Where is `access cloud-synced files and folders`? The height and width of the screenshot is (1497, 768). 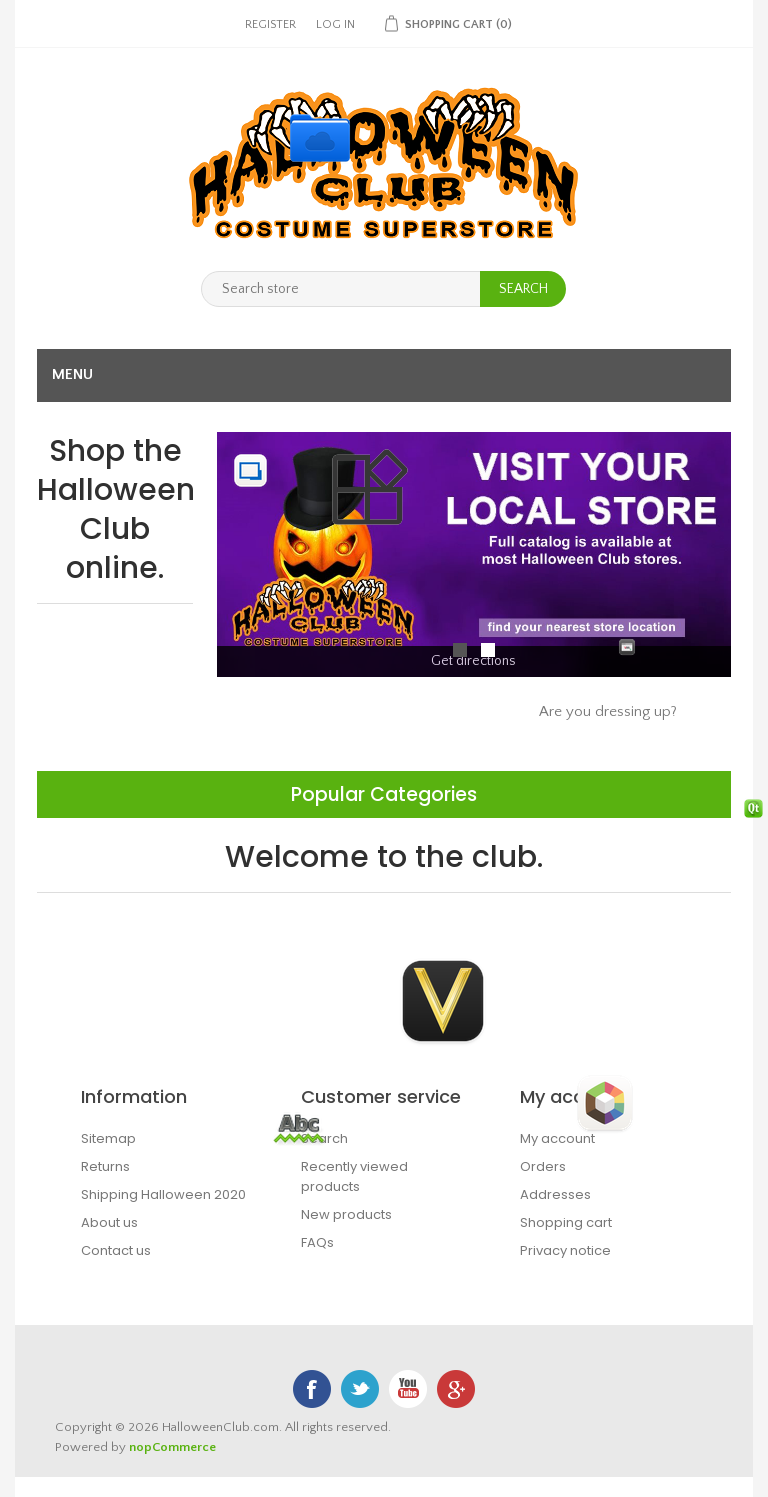
access cloud-synced files and folders is located at coordinates (320, 138).